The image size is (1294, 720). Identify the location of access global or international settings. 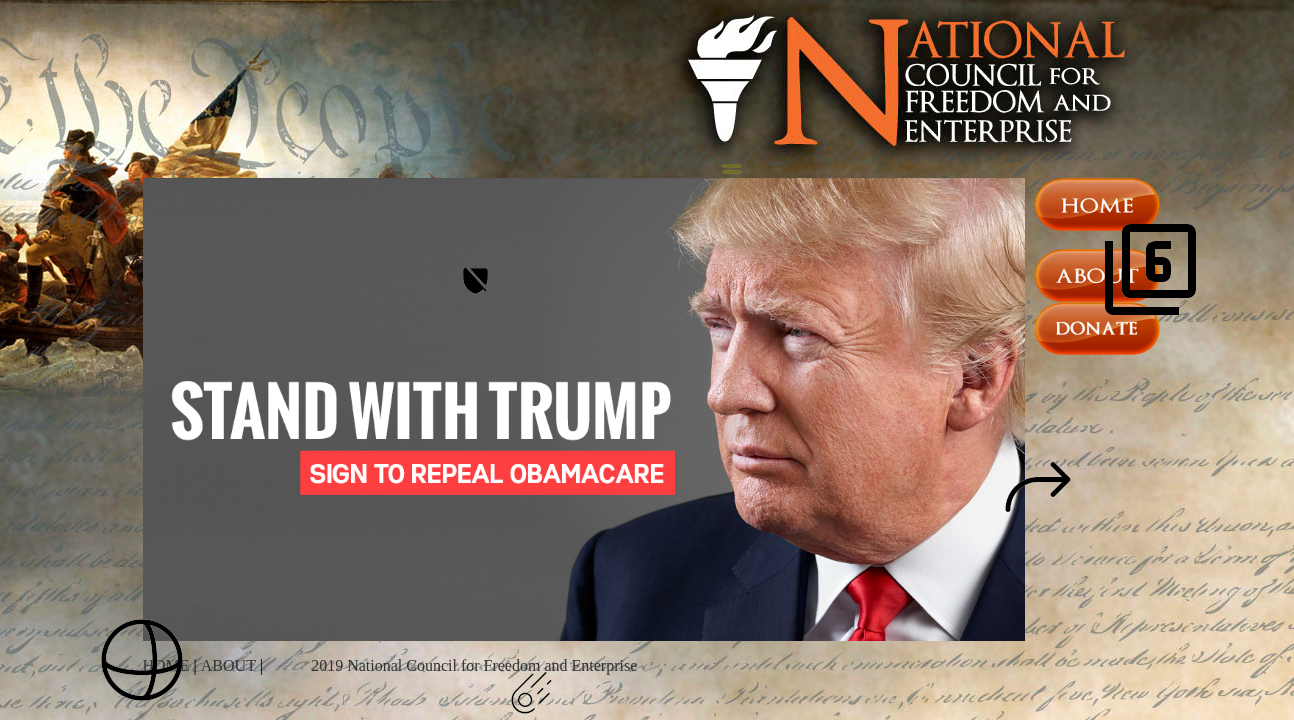
(142, 660).